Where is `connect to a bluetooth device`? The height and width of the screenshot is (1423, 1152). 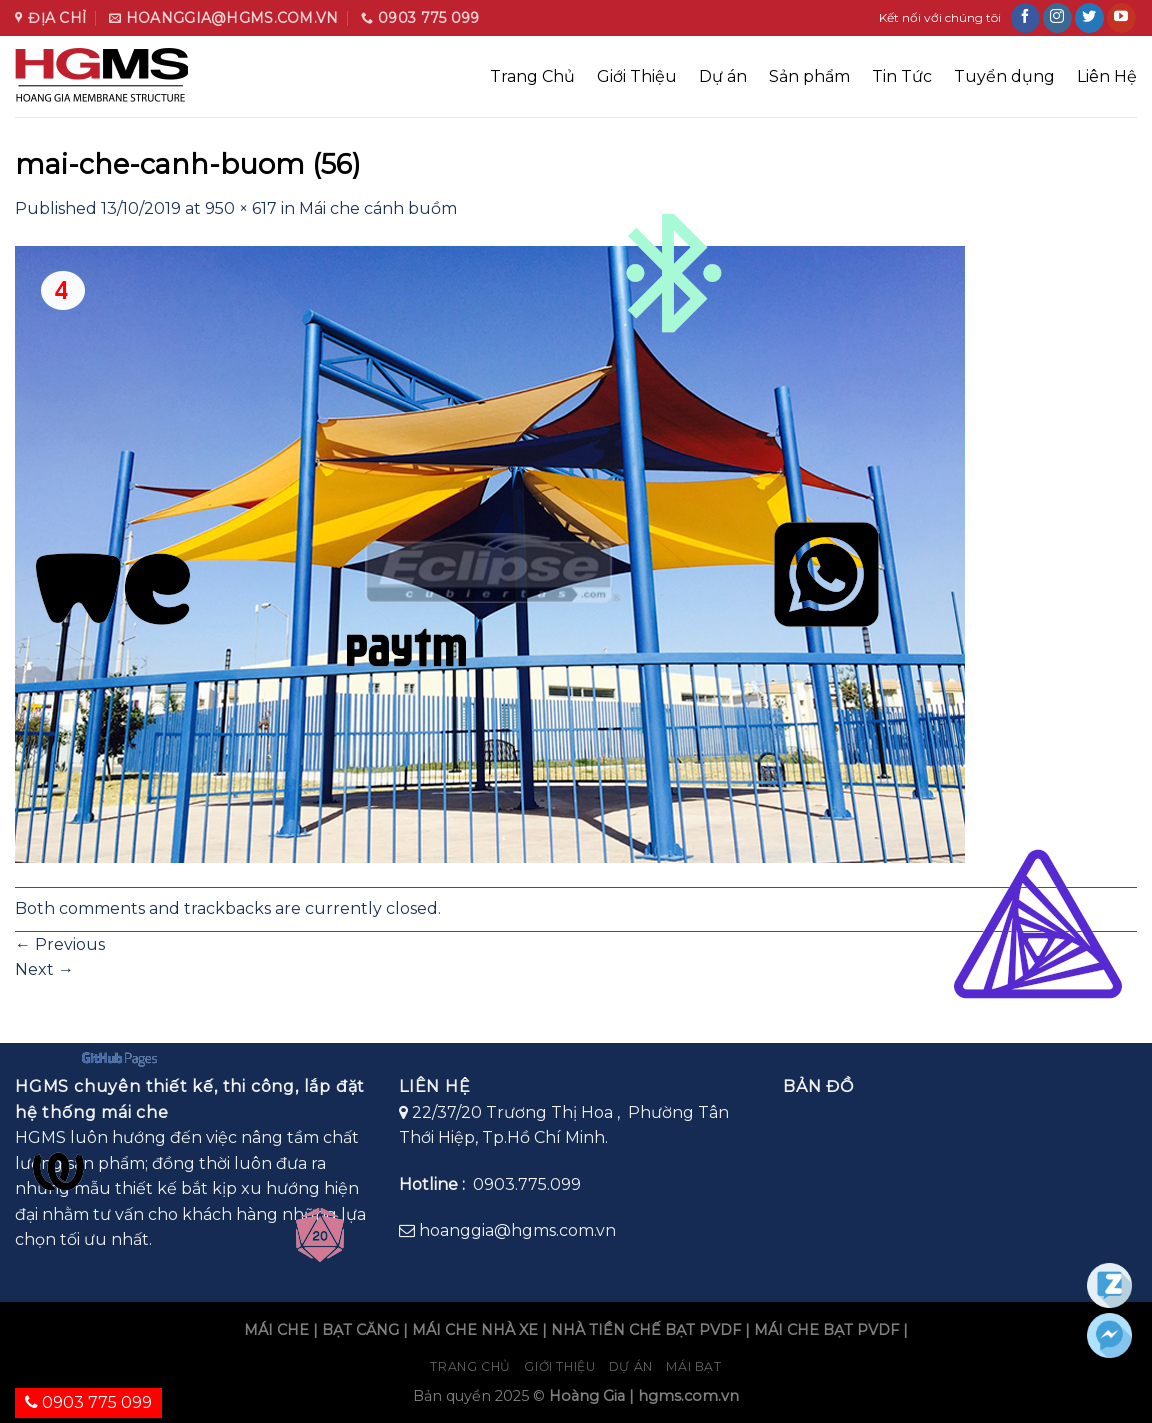 connect to a bluetooth device is located at coordinates (668, 273).